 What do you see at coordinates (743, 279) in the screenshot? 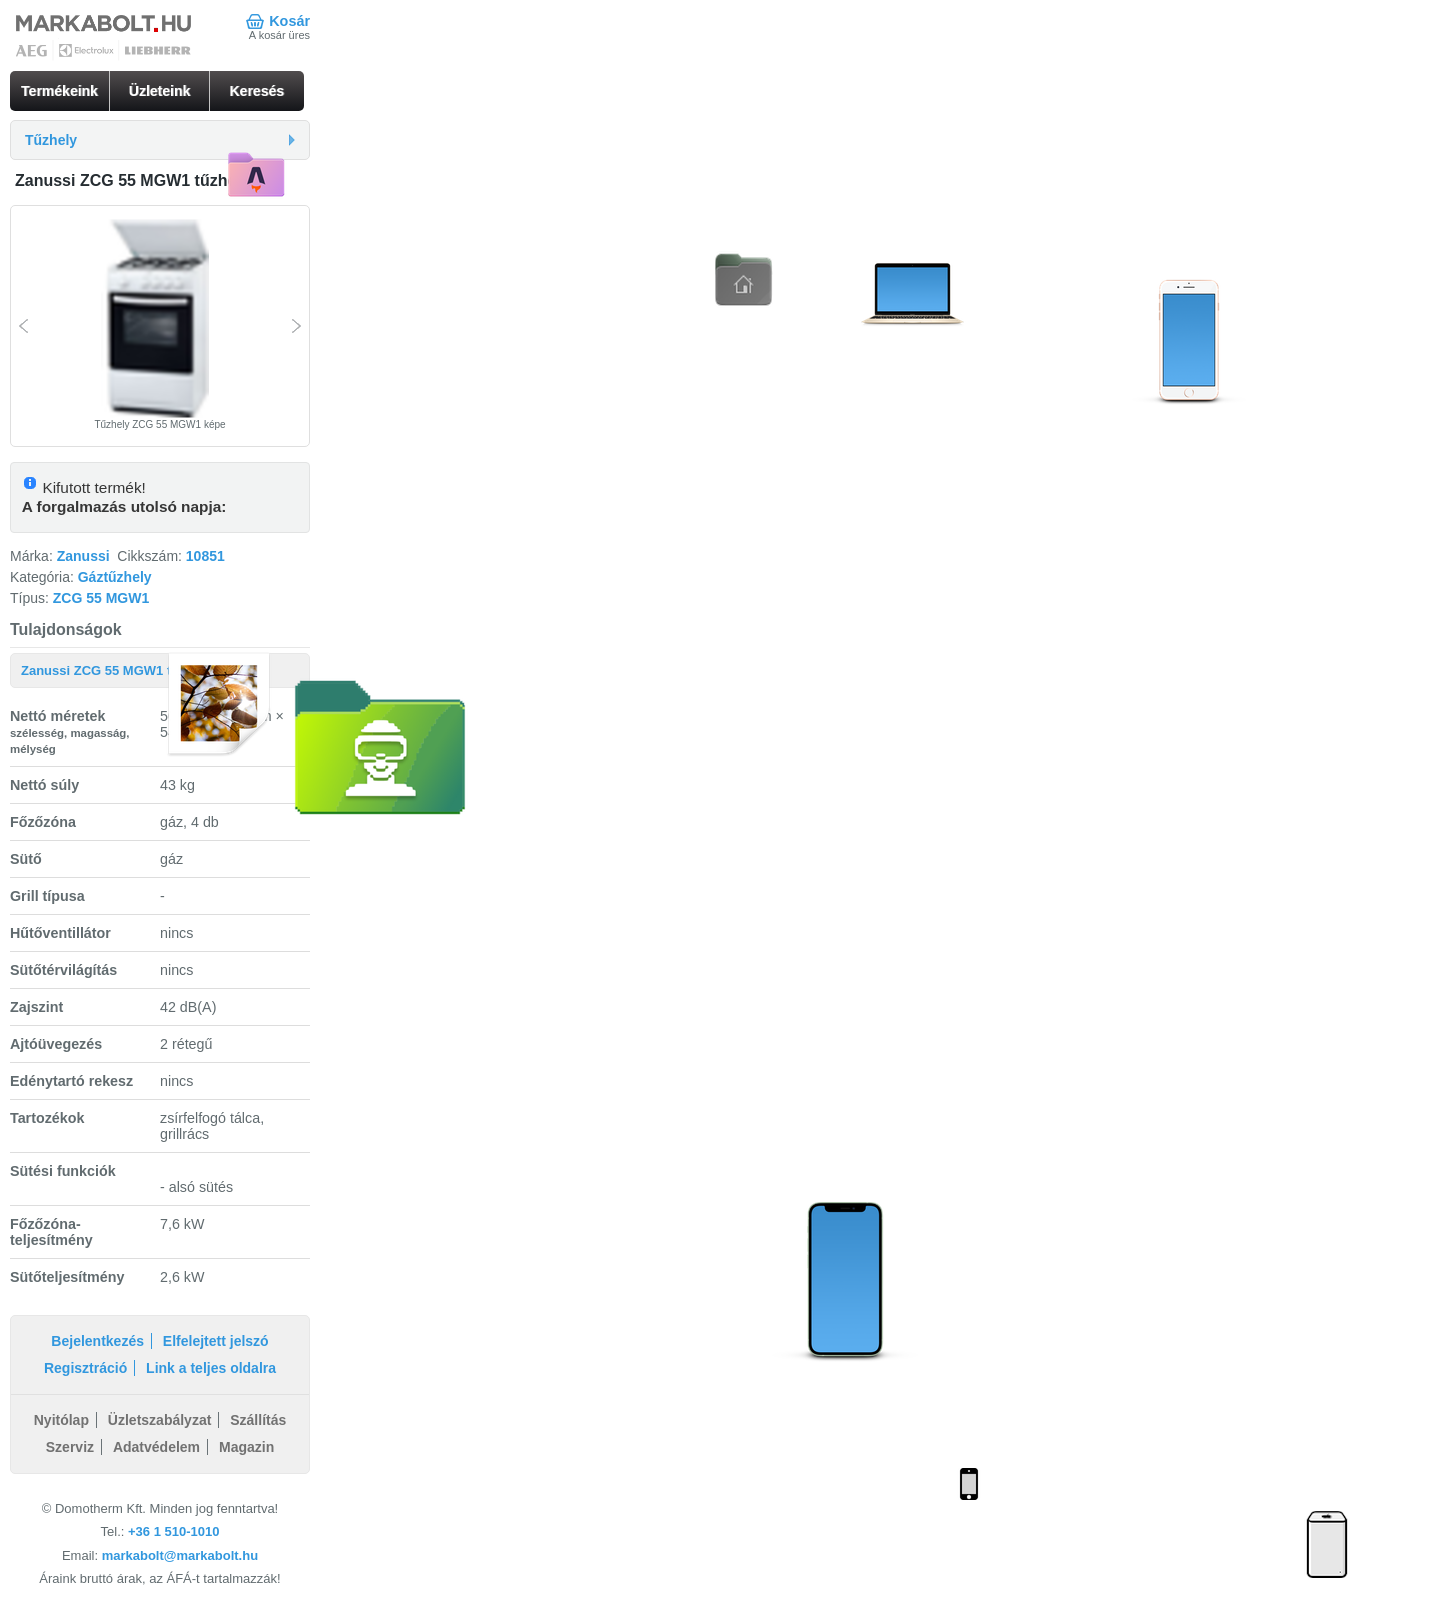
I see `access your home folder` at bounding box center [743, 279].